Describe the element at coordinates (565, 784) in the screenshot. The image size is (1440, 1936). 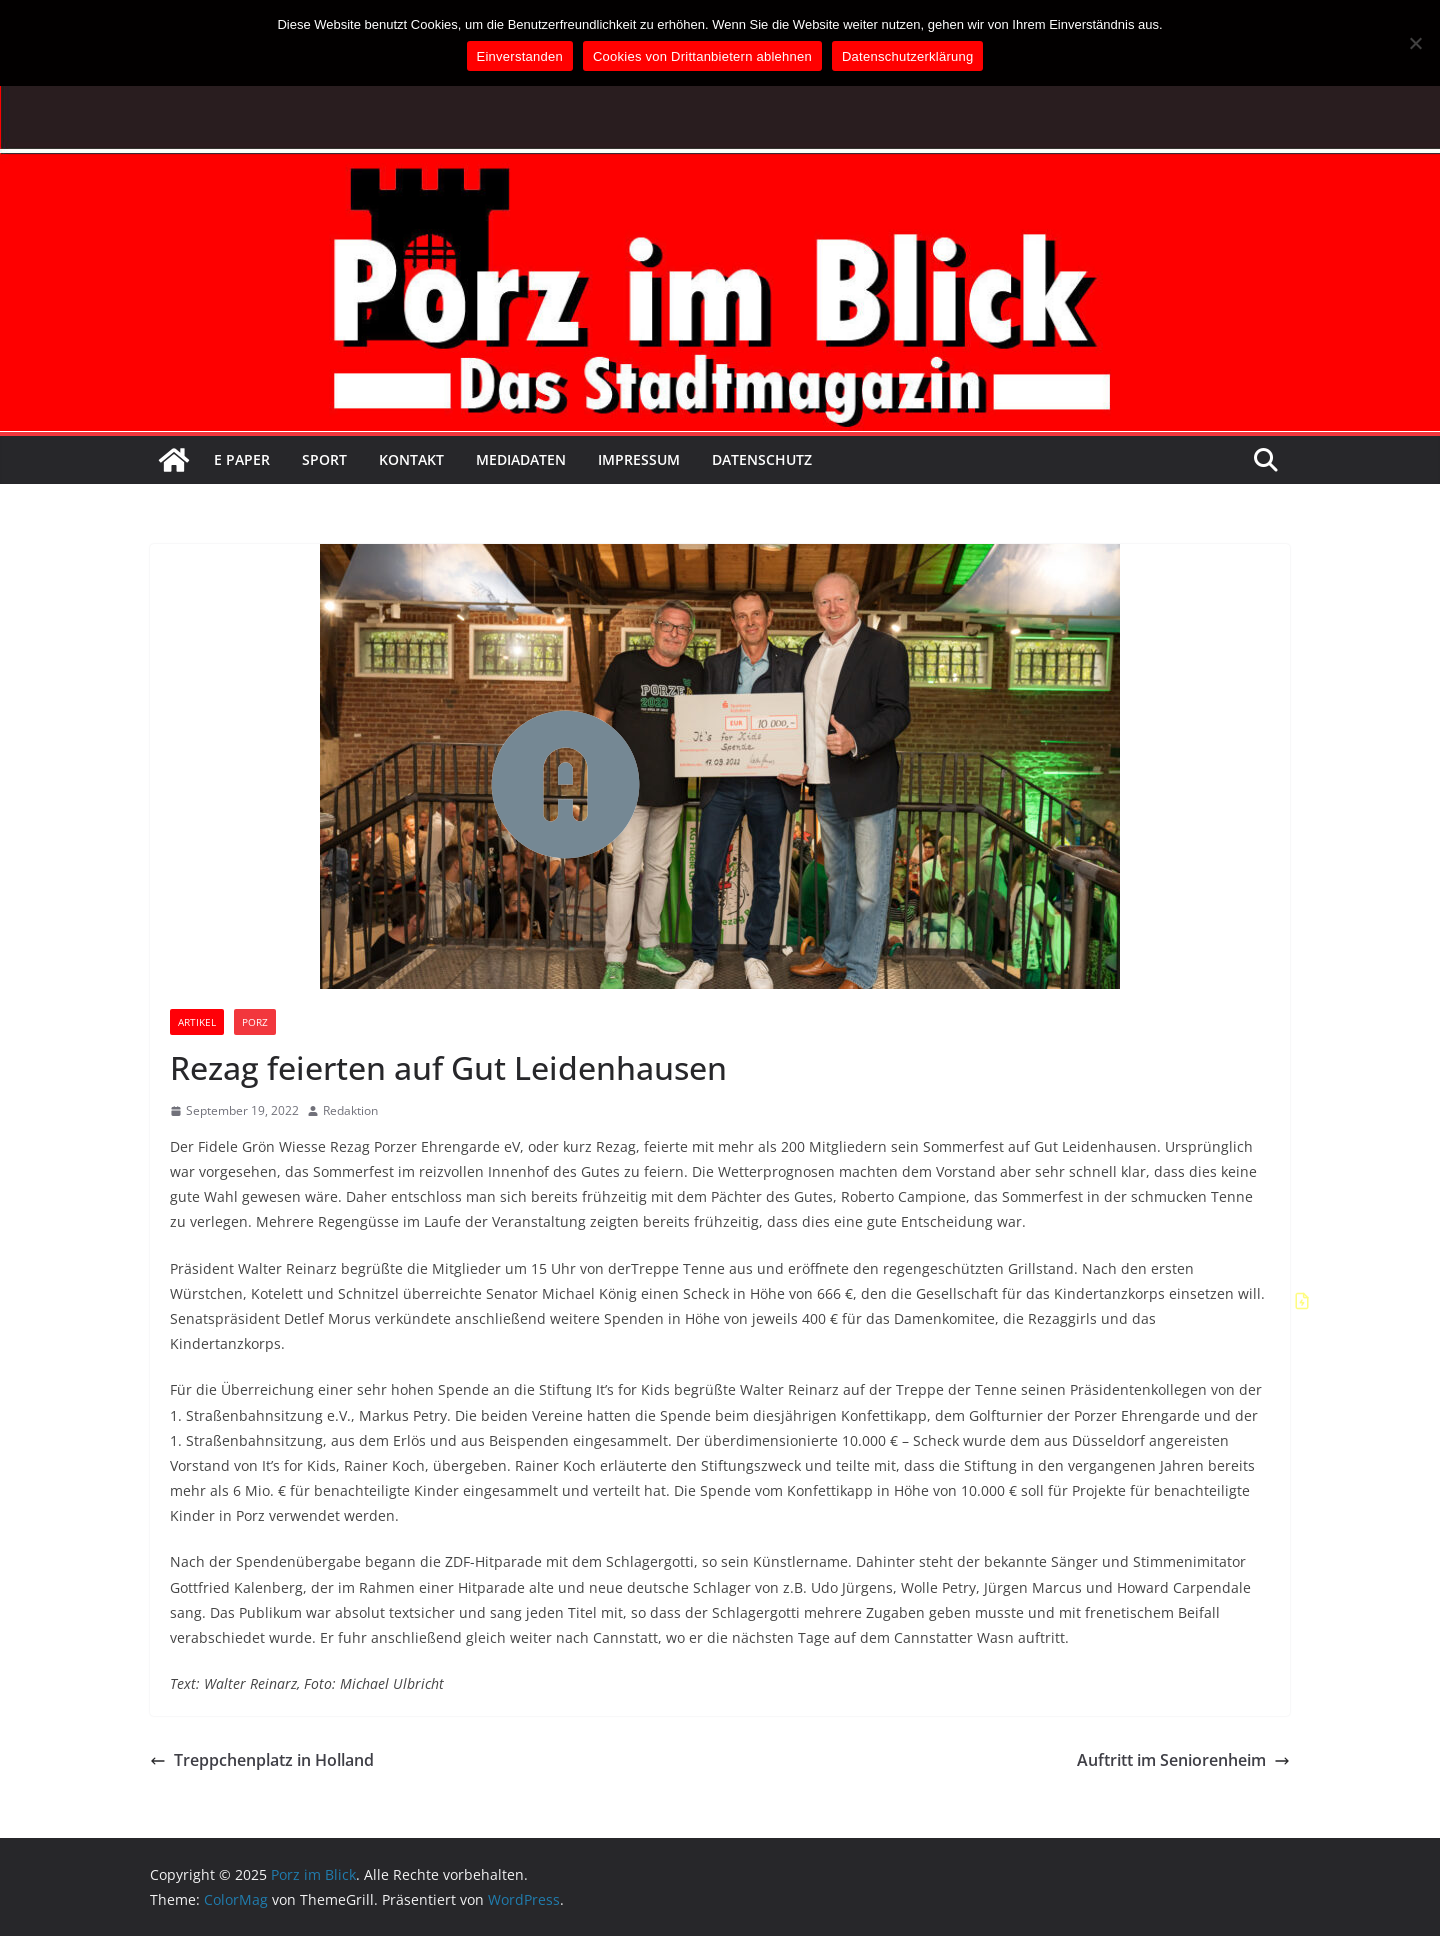
I see `select option A in a multiple choice interface` at that location.